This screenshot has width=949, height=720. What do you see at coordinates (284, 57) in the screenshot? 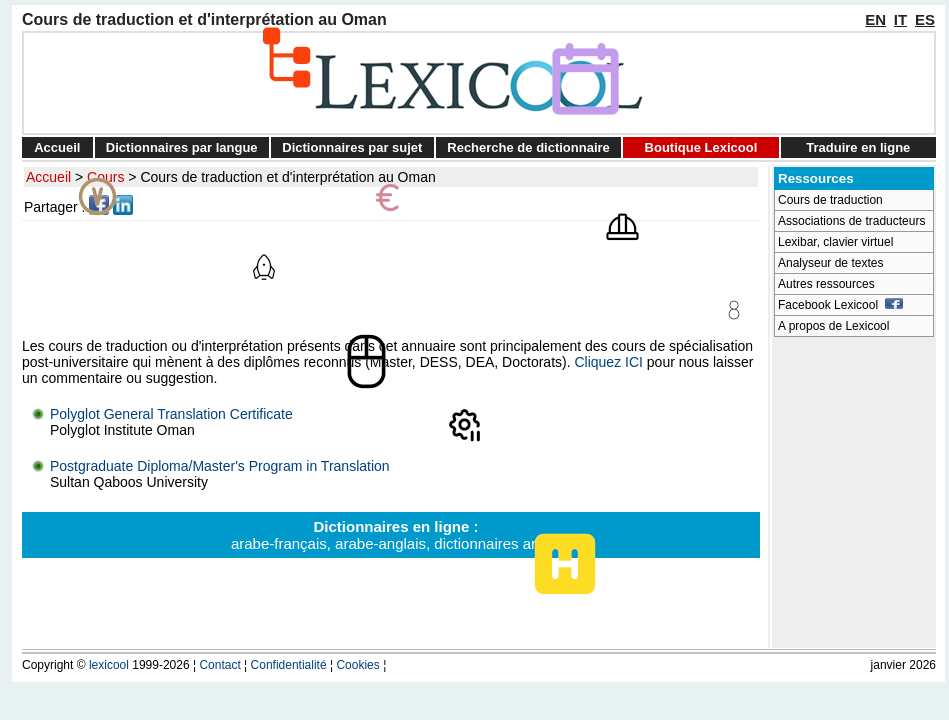
I see `view hierarchical folder structure` at bounding box center [284, 57].